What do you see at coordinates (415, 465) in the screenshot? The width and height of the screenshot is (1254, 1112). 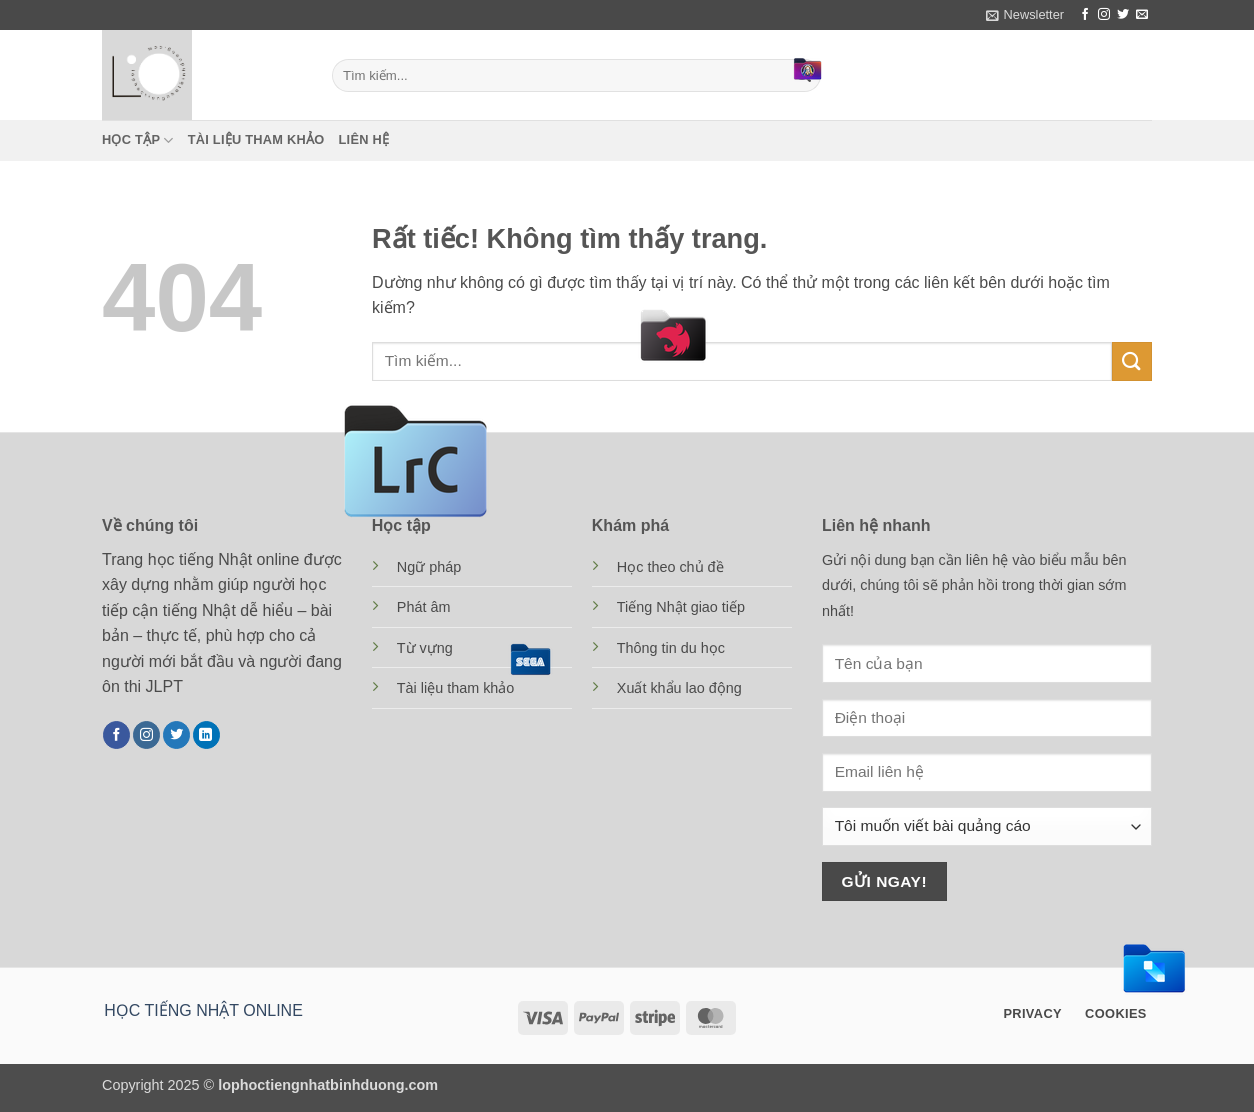 I see `open folder containing adobe lightroom classic files` at bounding box center [415, 465].